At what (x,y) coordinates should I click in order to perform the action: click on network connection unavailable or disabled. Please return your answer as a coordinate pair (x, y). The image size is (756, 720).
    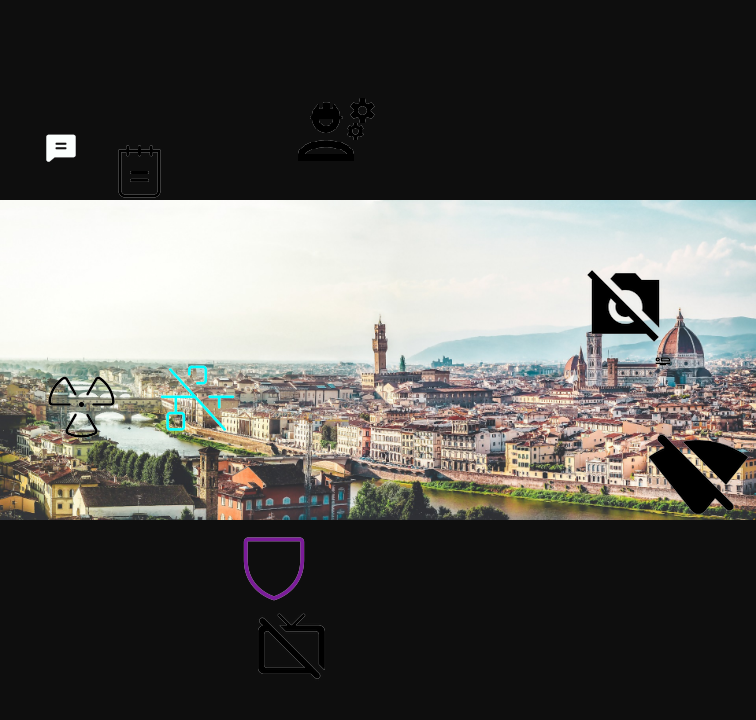
    Looking at the image, I should click on (197, 399).